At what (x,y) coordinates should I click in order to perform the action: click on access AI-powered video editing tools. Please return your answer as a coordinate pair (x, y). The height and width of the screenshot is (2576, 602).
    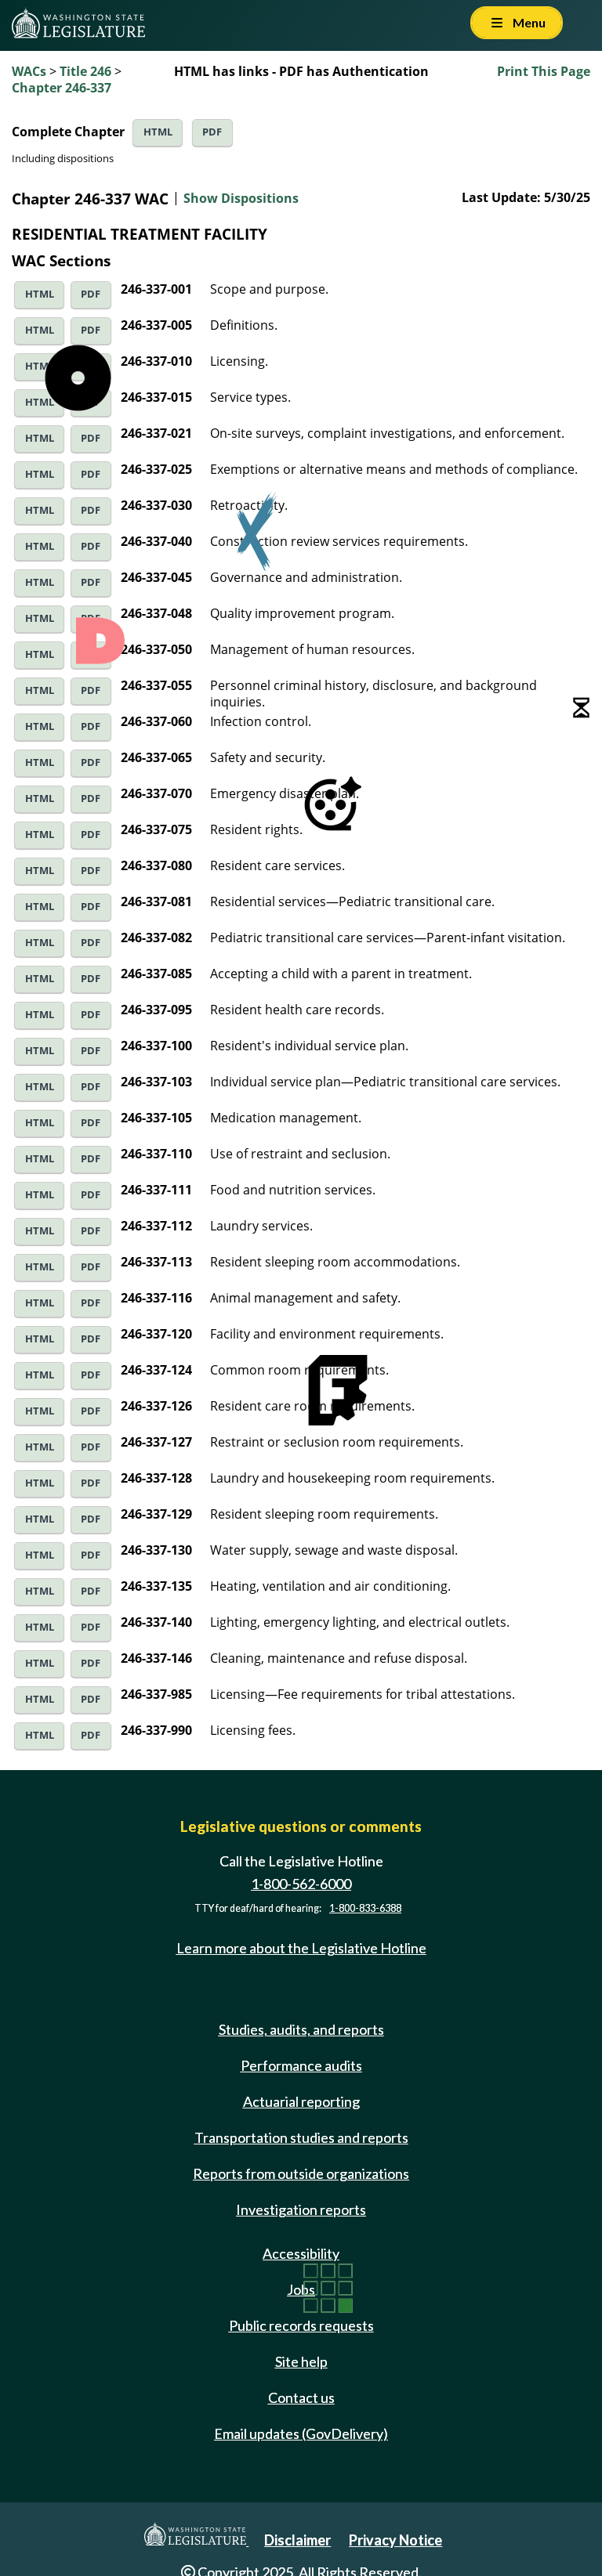
    Looking at the image, I should click on (330, 804).